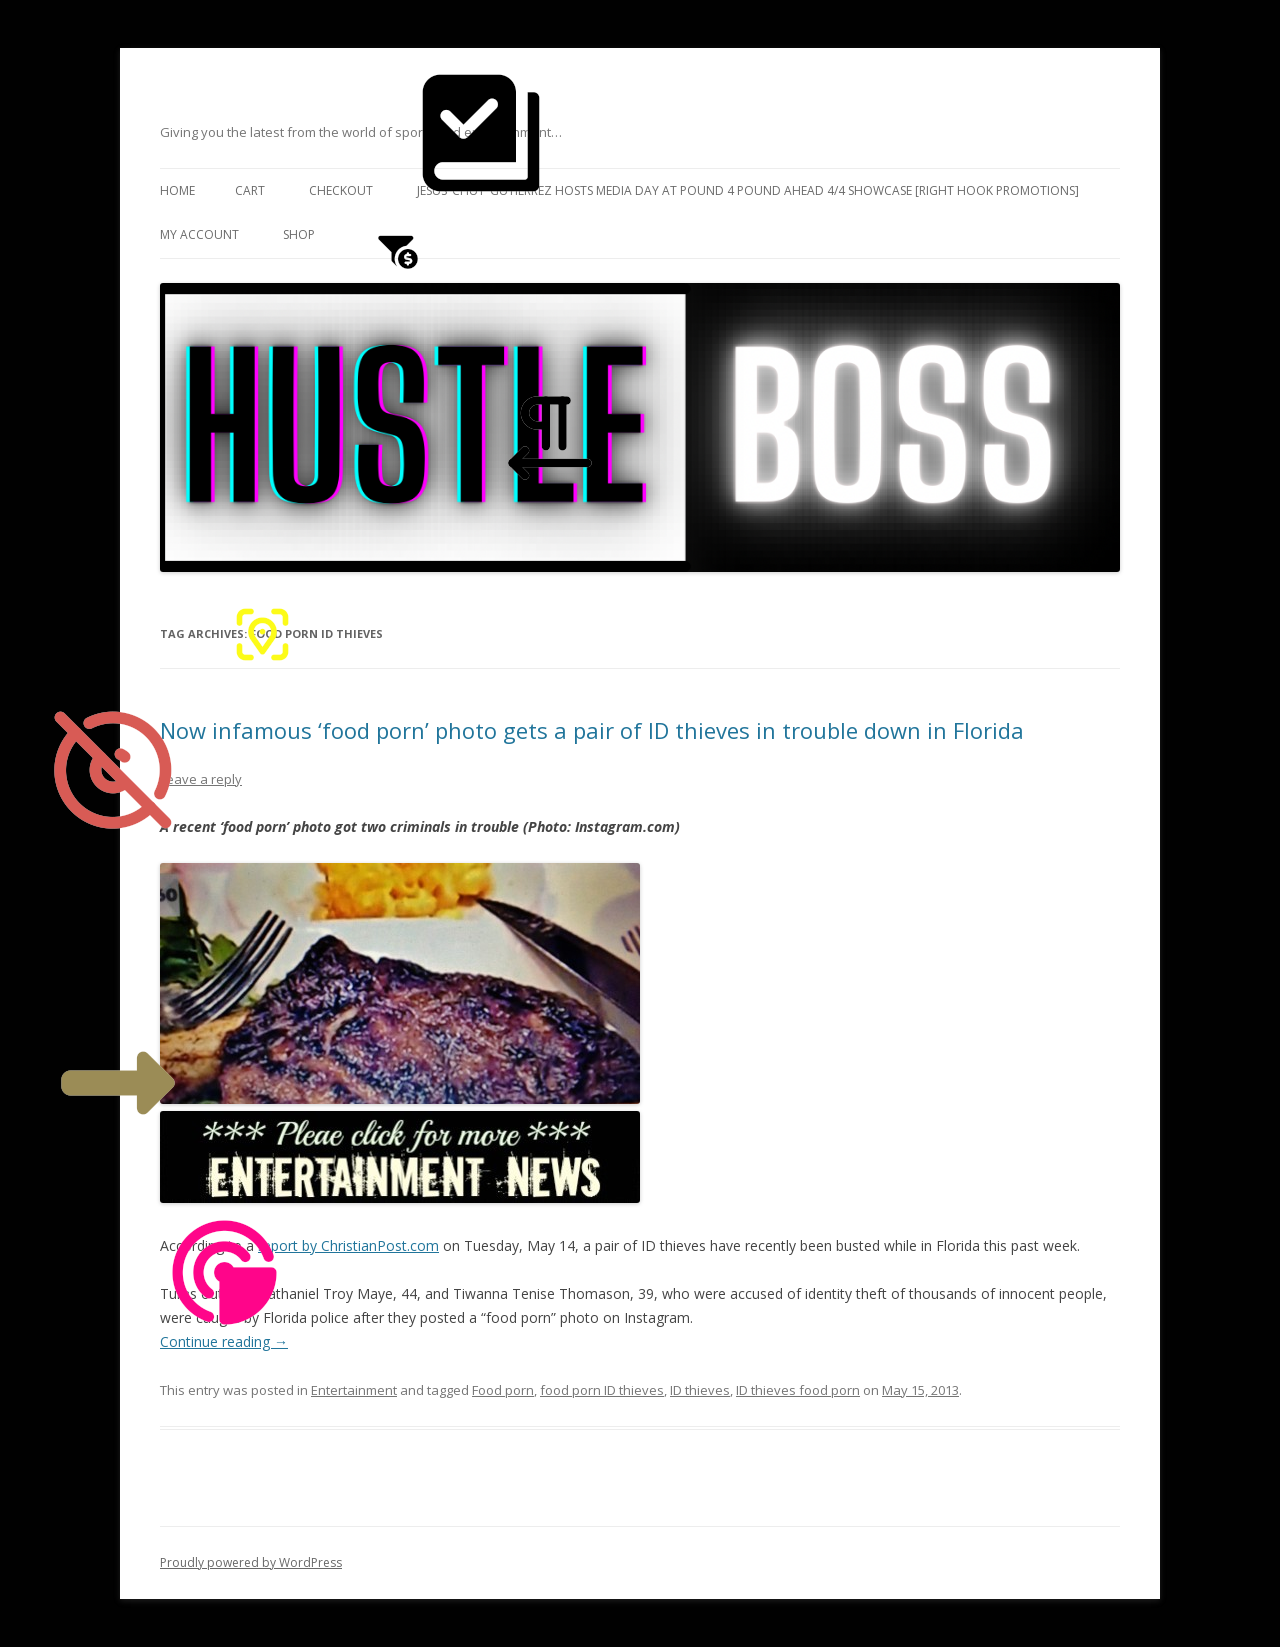 Image resolution: width=1280 pixels, height=1647 pixels. What do you see at coordinates (481, 133) in the screenshot?
I see `view server rules channel` at bounding box center [481, 133].